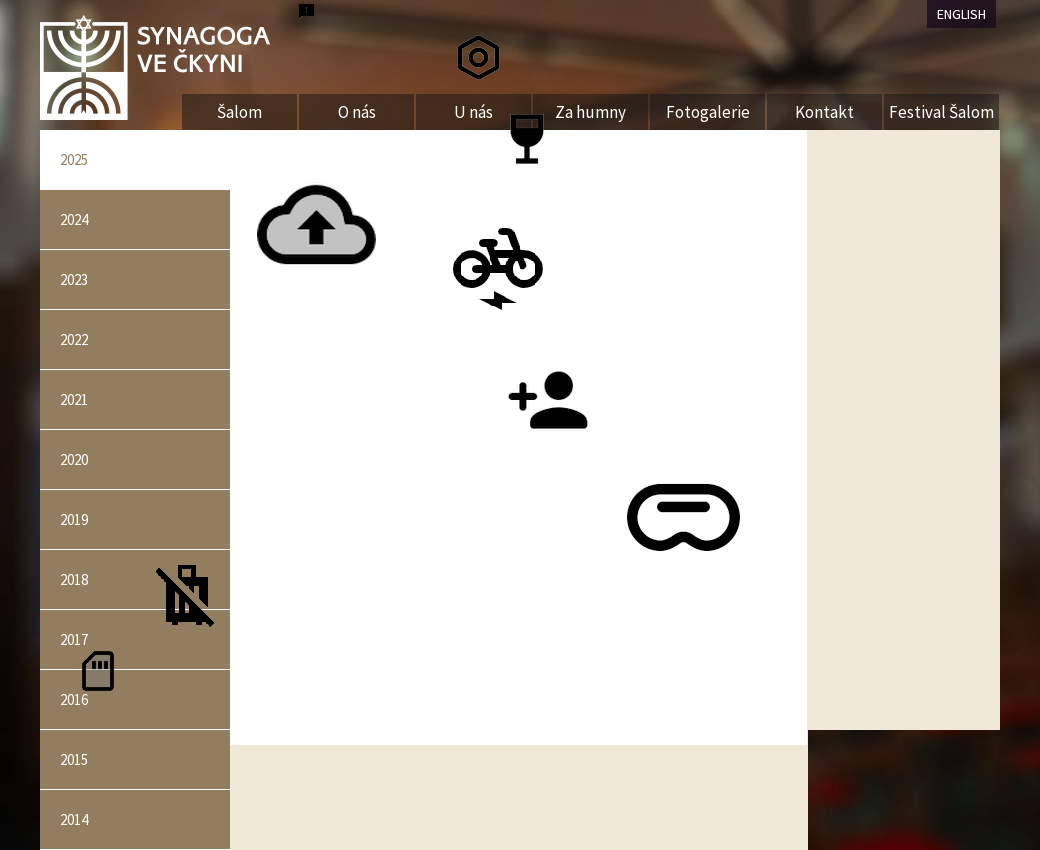  Describe the element at coordinates (316, 224) in the screenshot. I see `upload files to cloud storage` at that location.